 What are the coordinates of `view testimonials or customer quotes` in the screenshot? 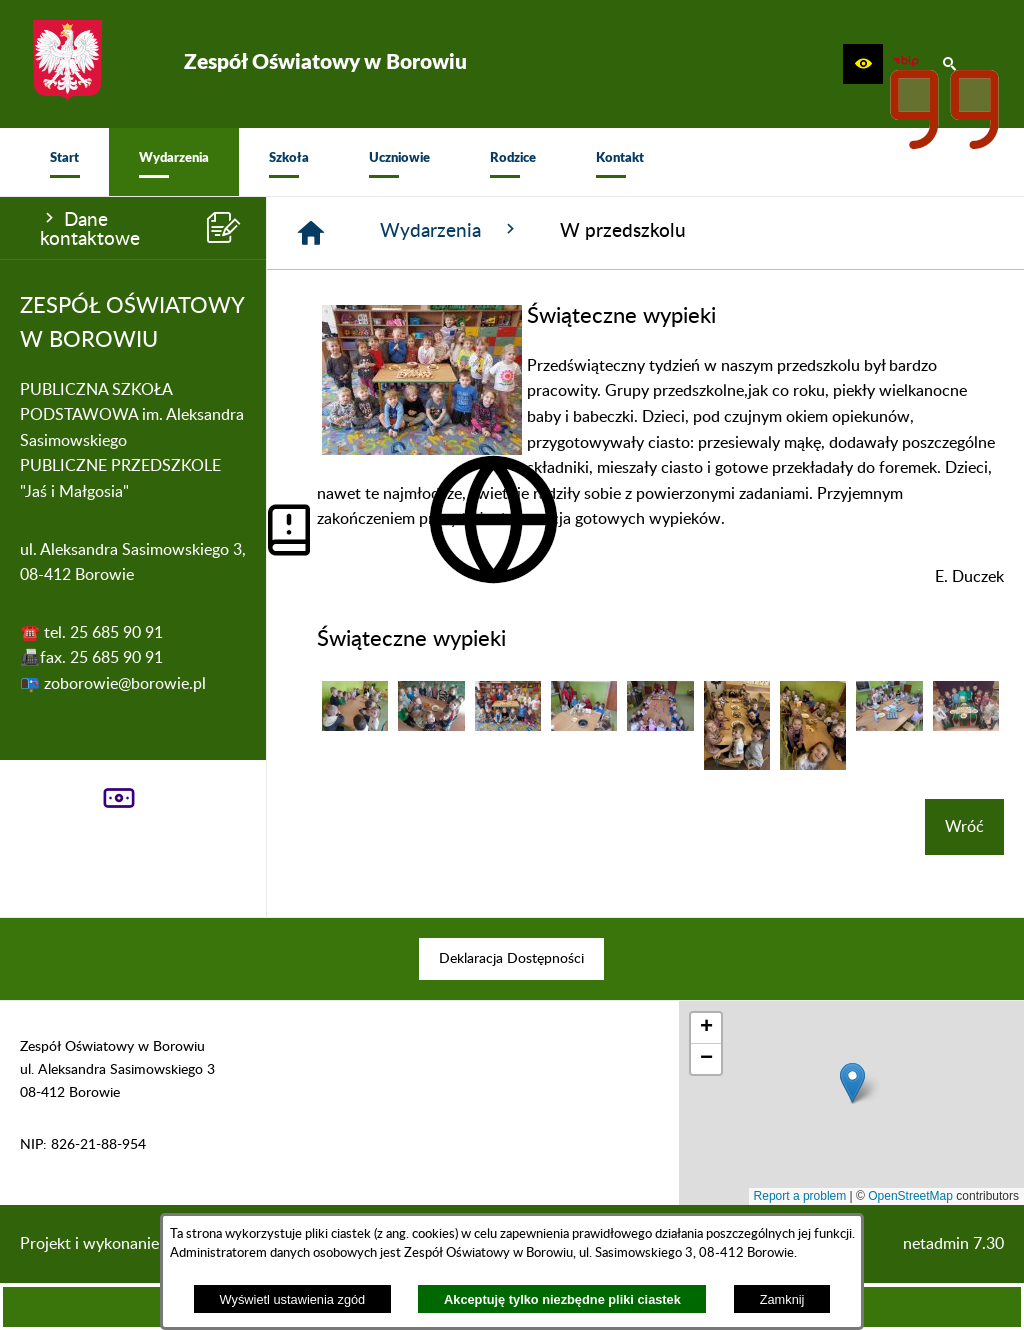 It's located at (944, 107).